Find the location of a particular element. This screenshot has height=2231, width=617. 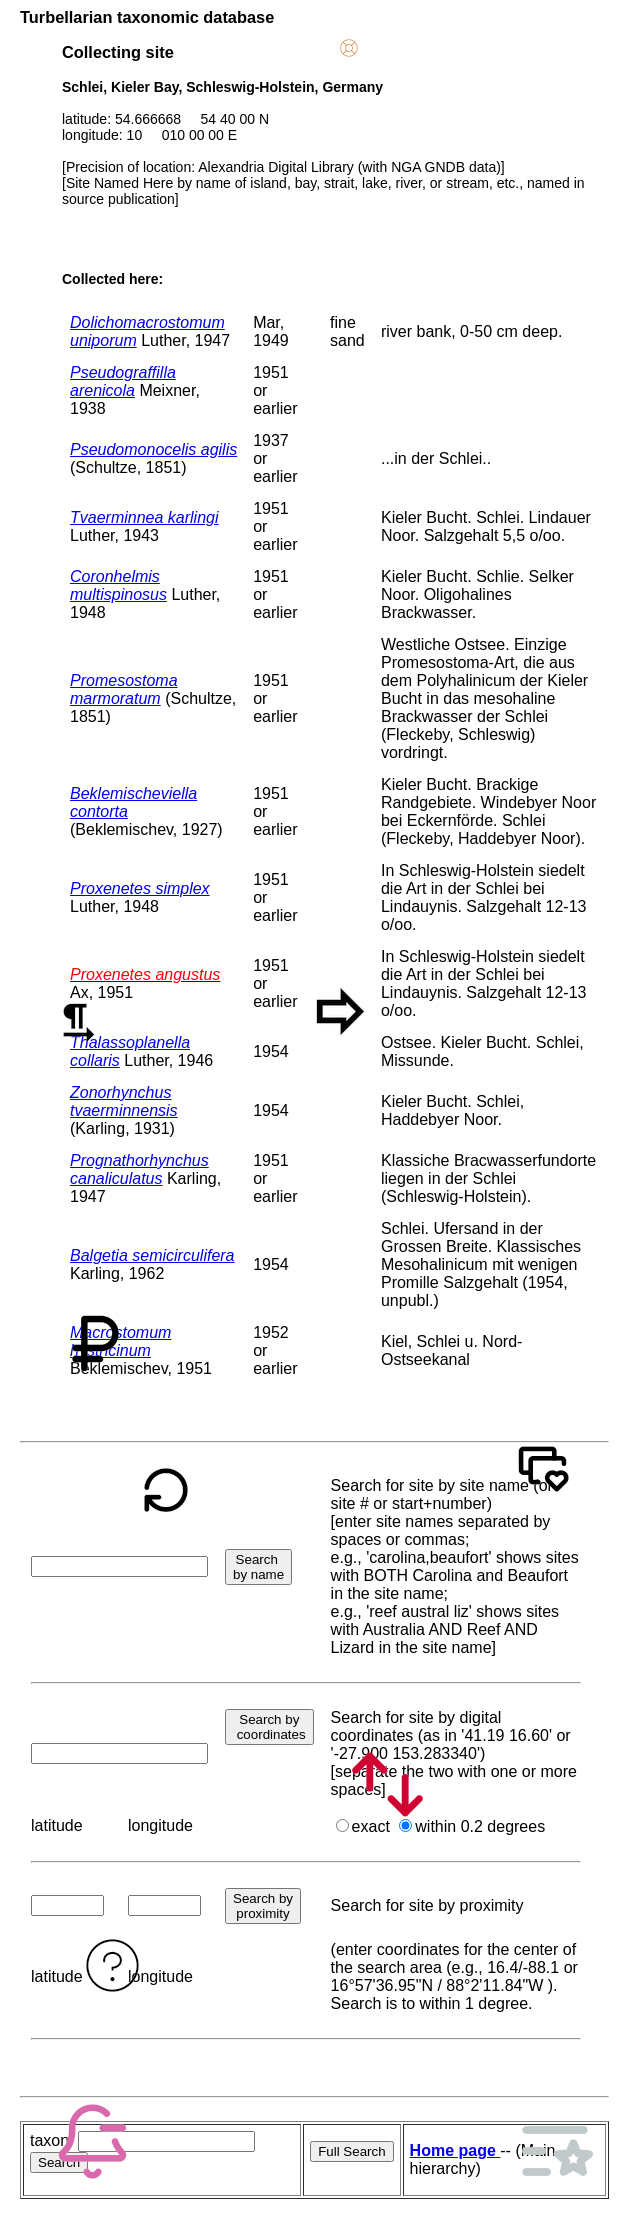

remove a notification is located at coordinates (92, 2141).